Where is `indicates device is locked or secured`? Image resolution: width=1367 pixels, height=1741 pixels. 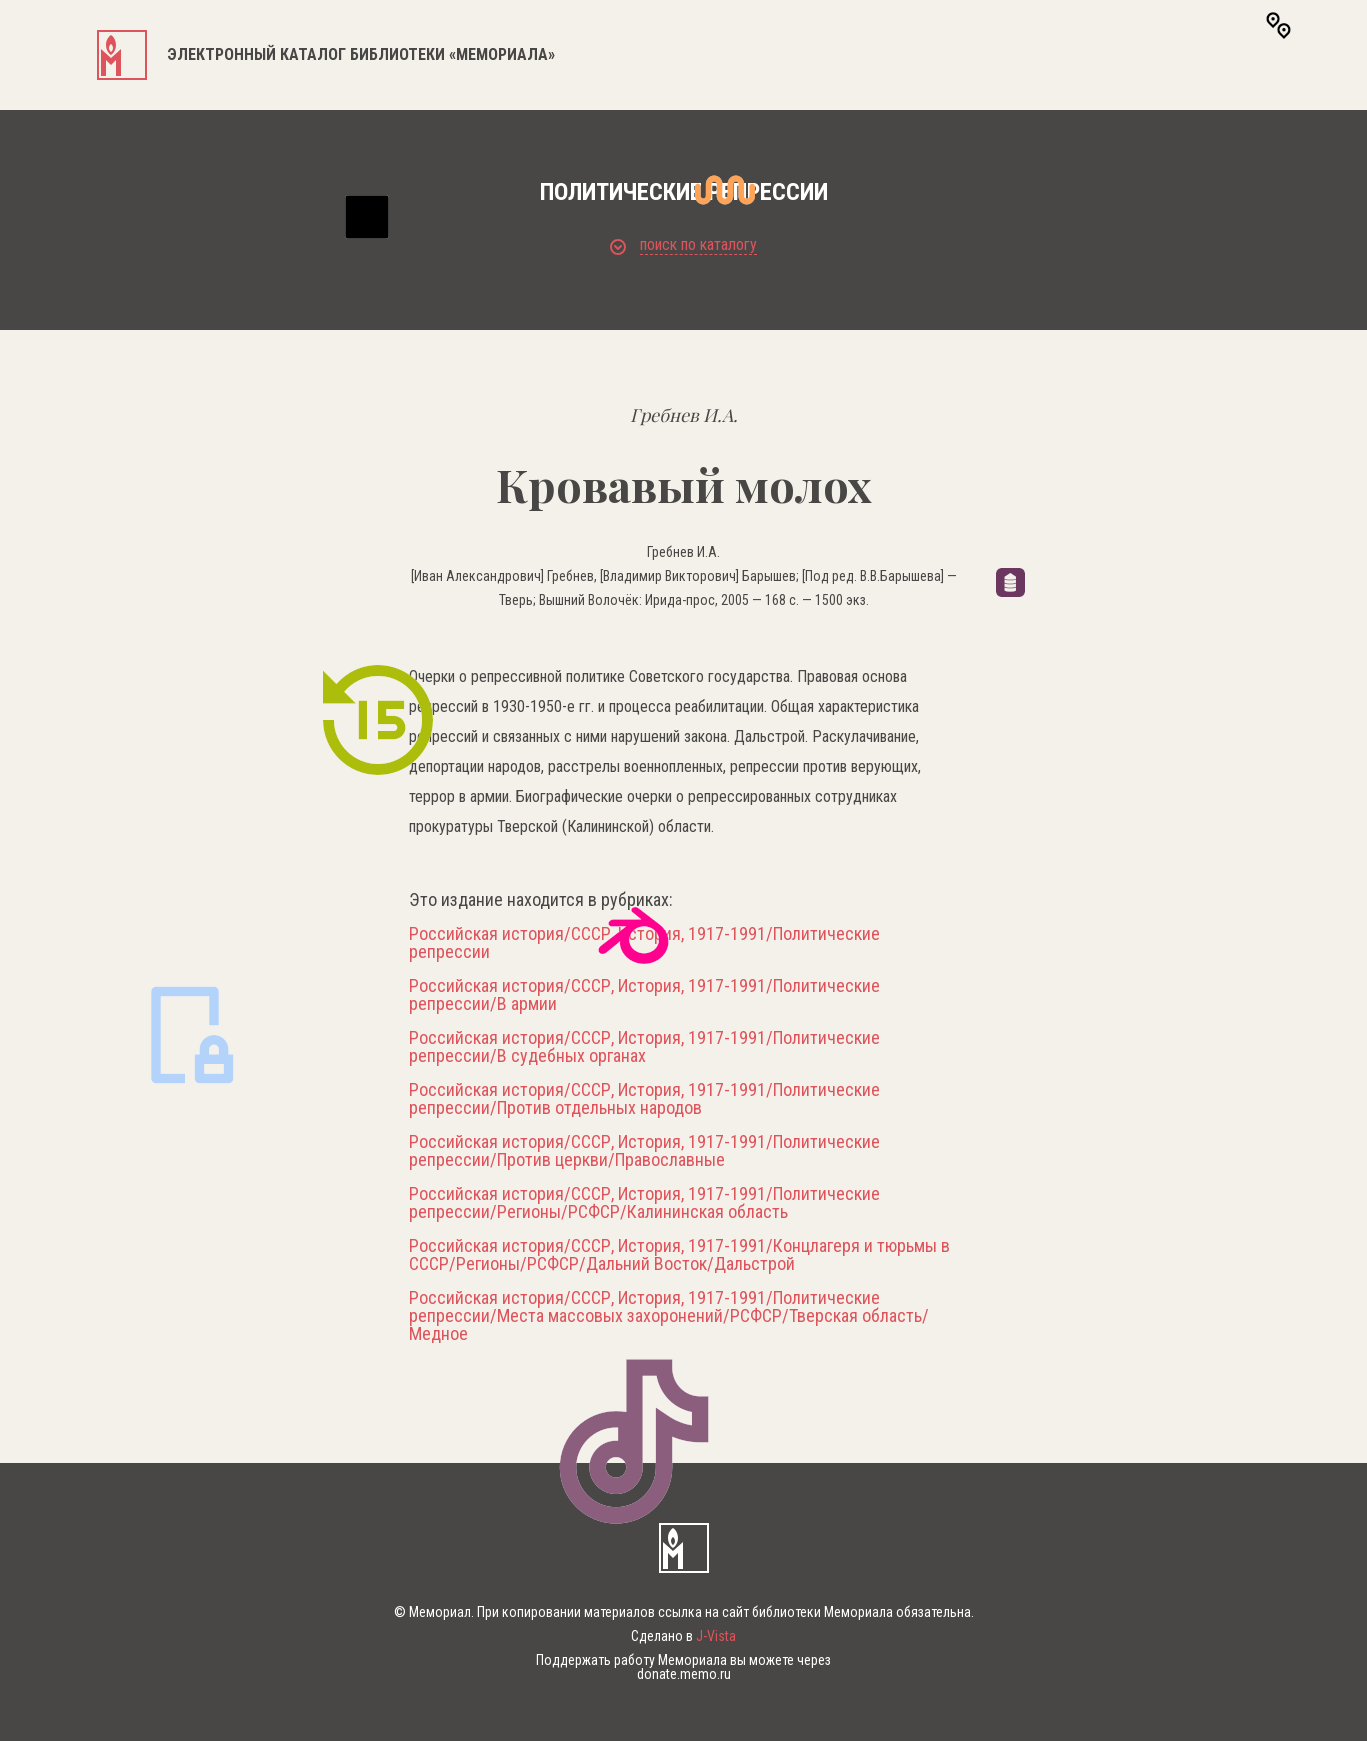 indicates device is locked or secured is located at coordinates (185, 1035).